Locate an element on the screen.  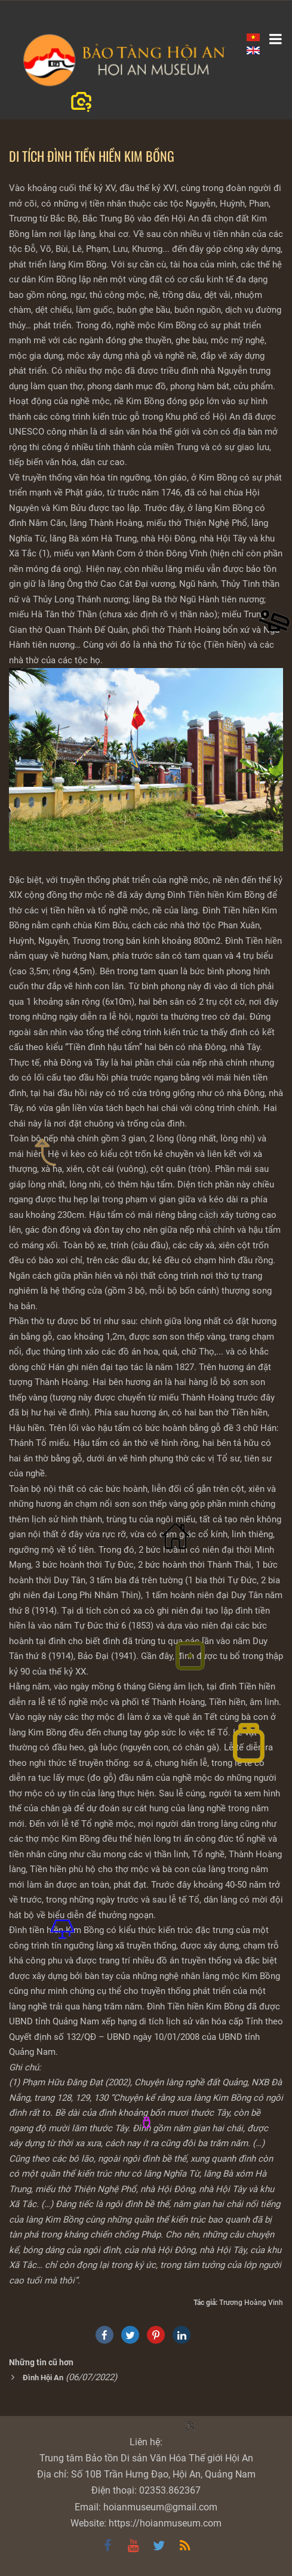
tap to interact with this element is located at coordinates (190, 2427).